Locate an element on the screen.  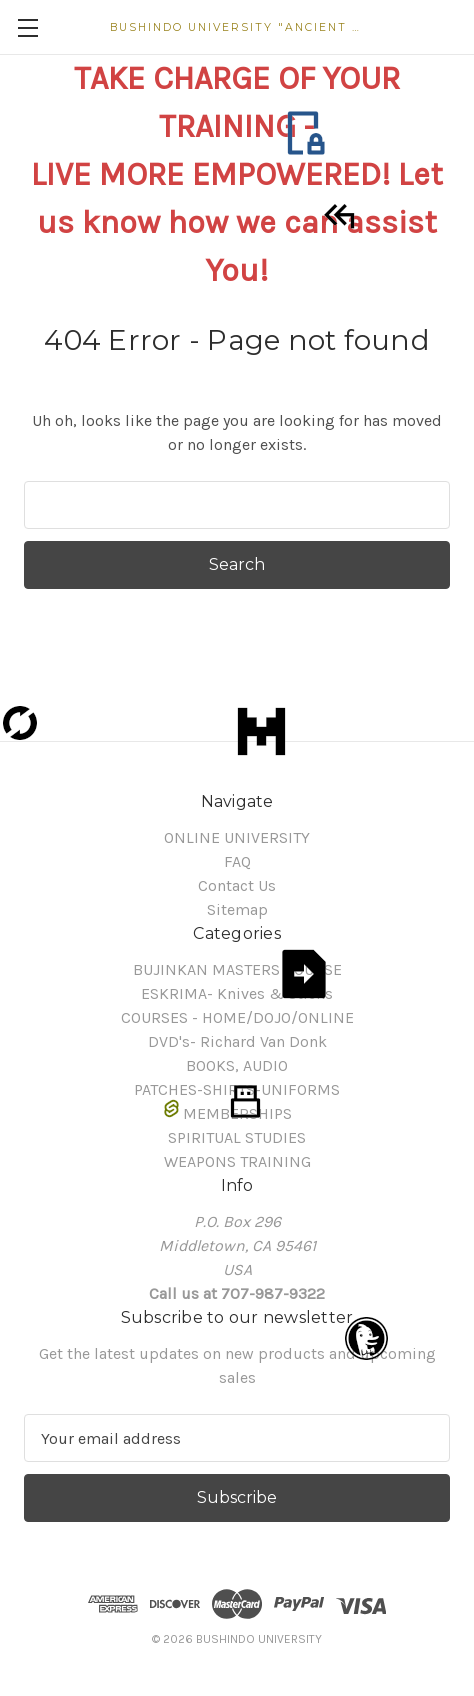
open duckduckgo search engine is located at coordinates (366, 1338).